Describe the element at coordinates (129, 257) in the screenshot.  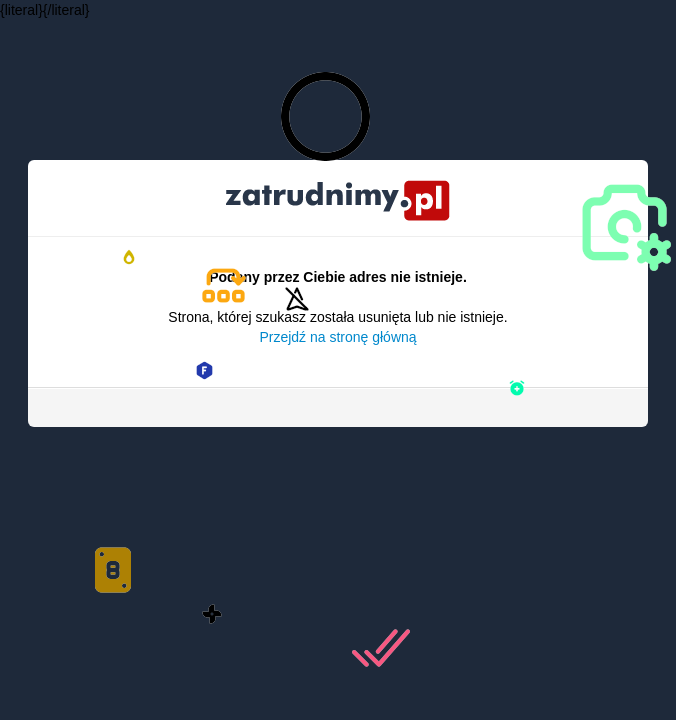
I see `indicates flammable or combustible content` at that location.